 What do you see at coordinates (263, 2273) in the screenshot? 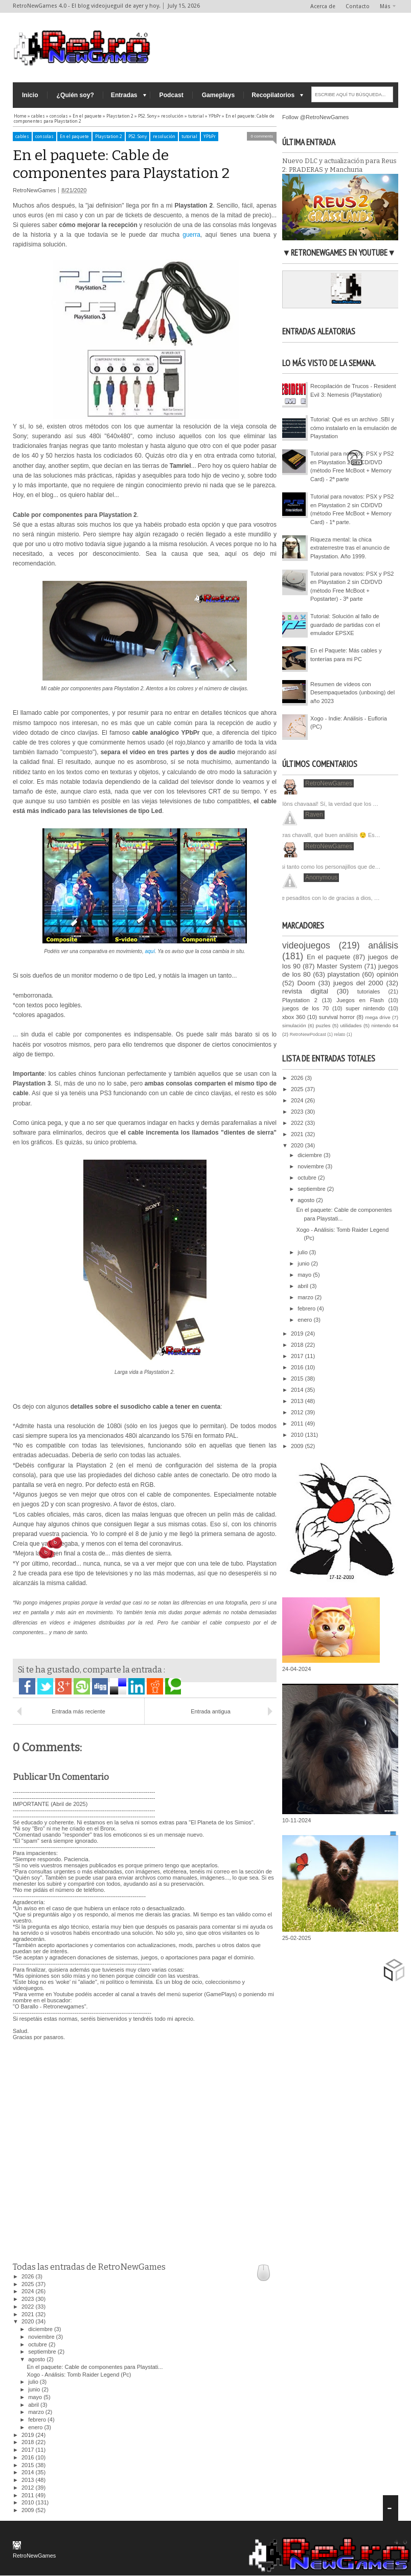
I see `mouse input device settings` at bounding box center [263, 2273].